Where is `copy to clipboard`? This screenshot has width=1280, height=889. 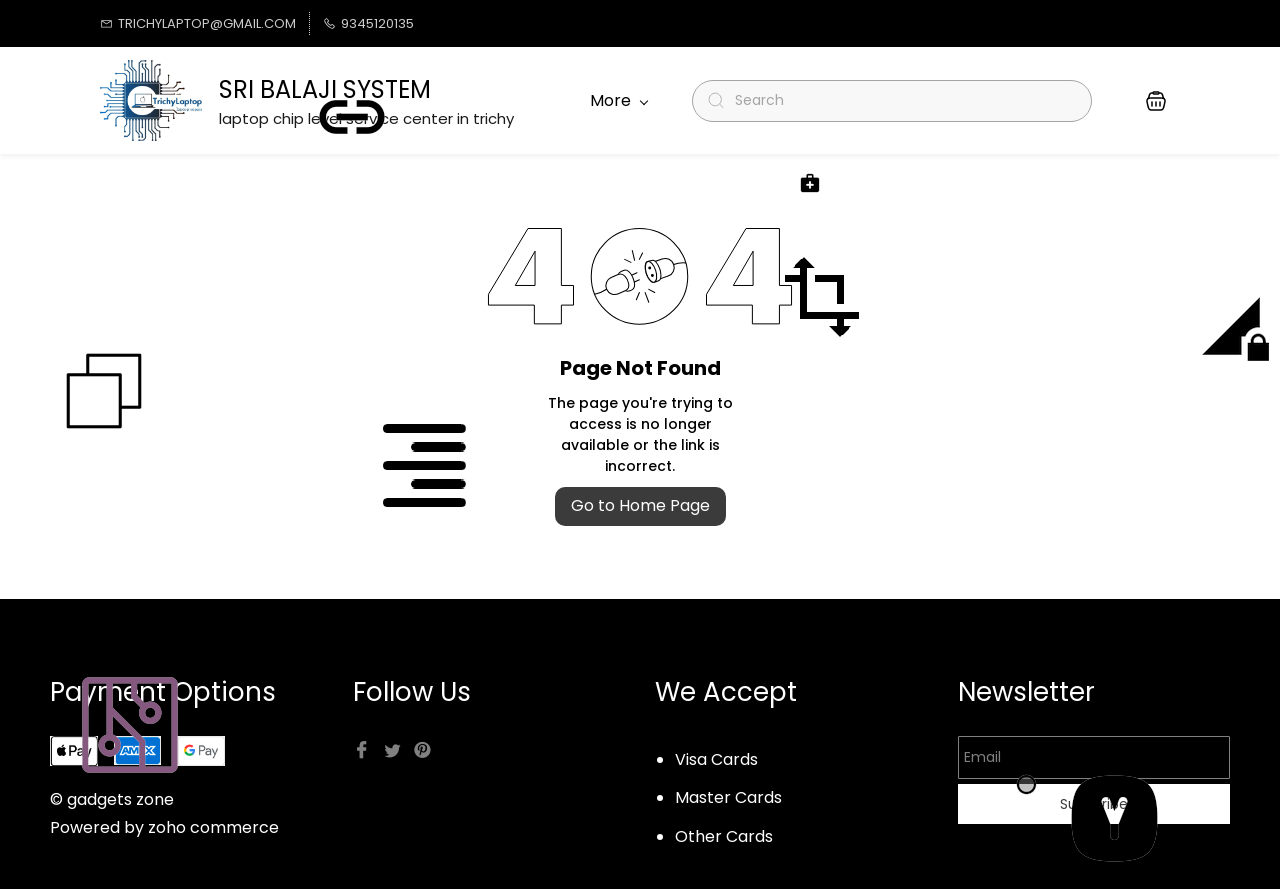 copy to clipboard is located at coordinates (104, 391).